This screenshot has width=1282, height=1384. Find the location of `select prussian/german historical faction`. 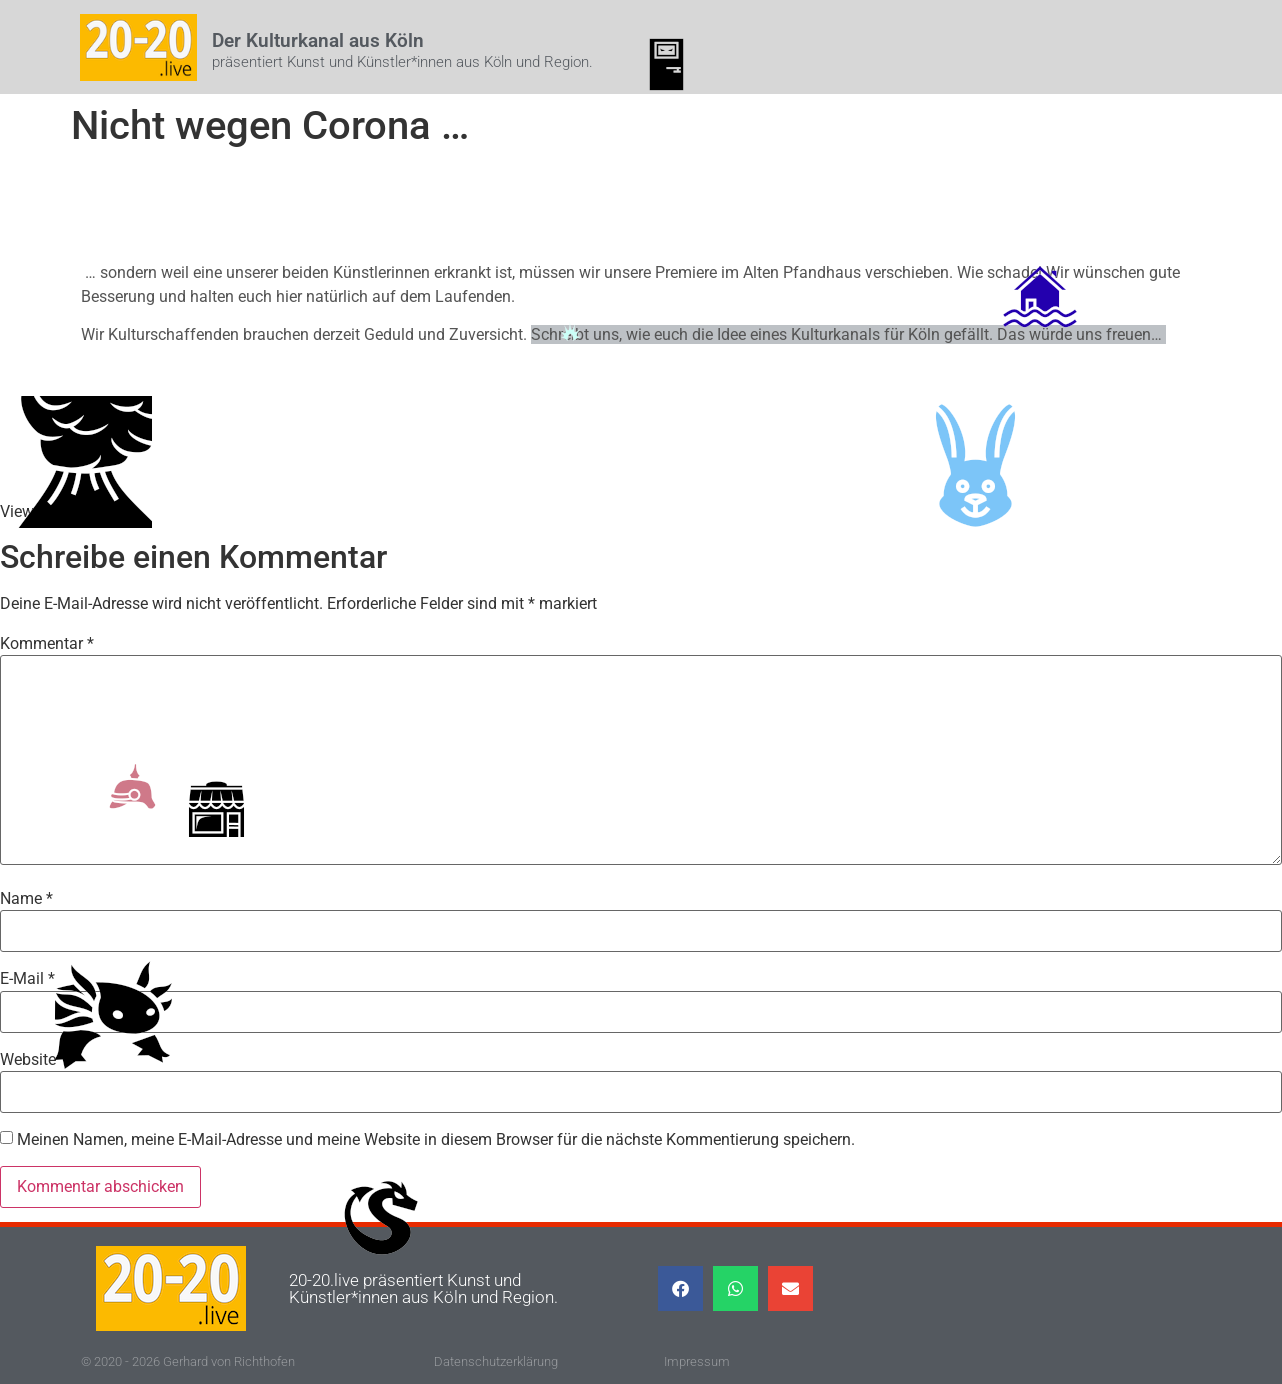

select prussian/german historical faction is located at coordinates (132, 788).